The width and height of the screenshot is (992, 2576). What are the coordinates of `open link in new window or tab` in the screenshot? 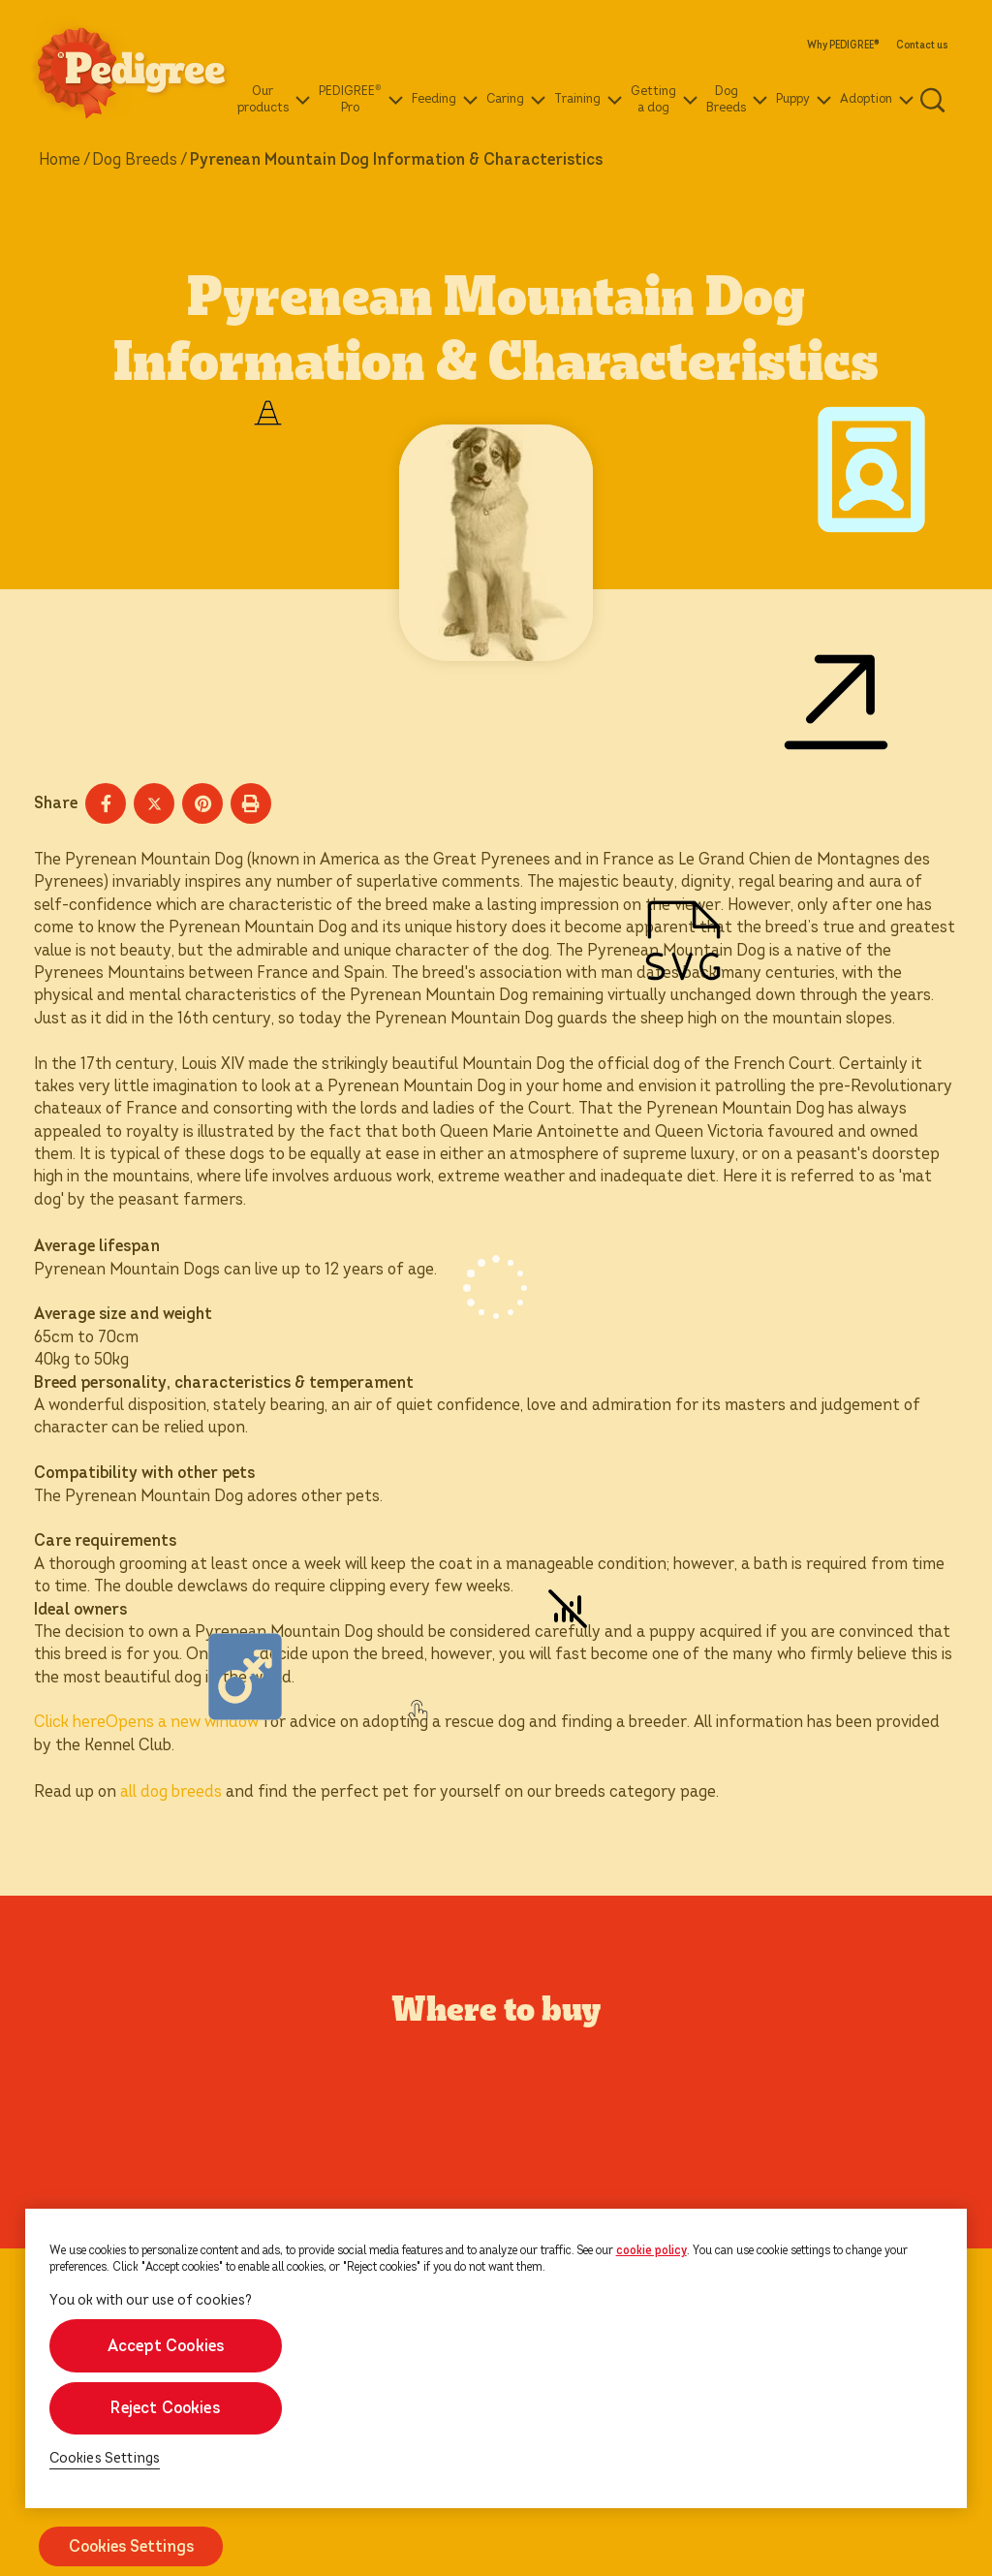 It's located at (836, 698).